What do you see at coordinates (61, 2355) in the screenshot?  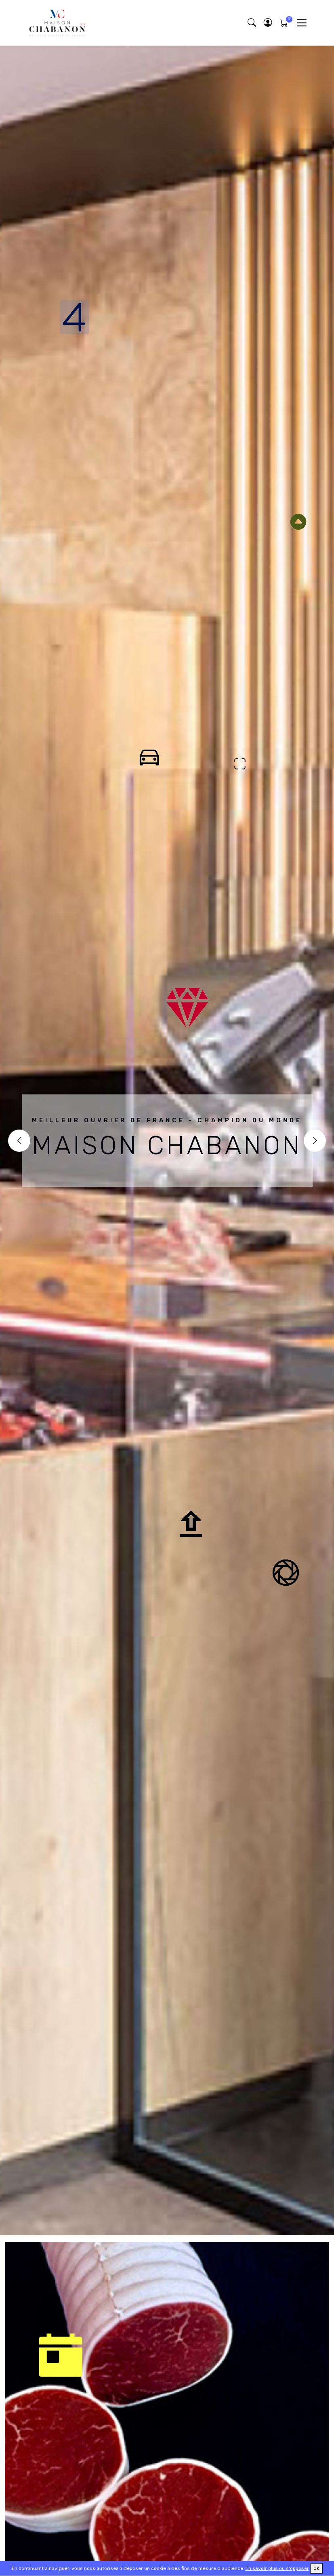 I see `view today's date or events` at bounding box center [61, 2355].